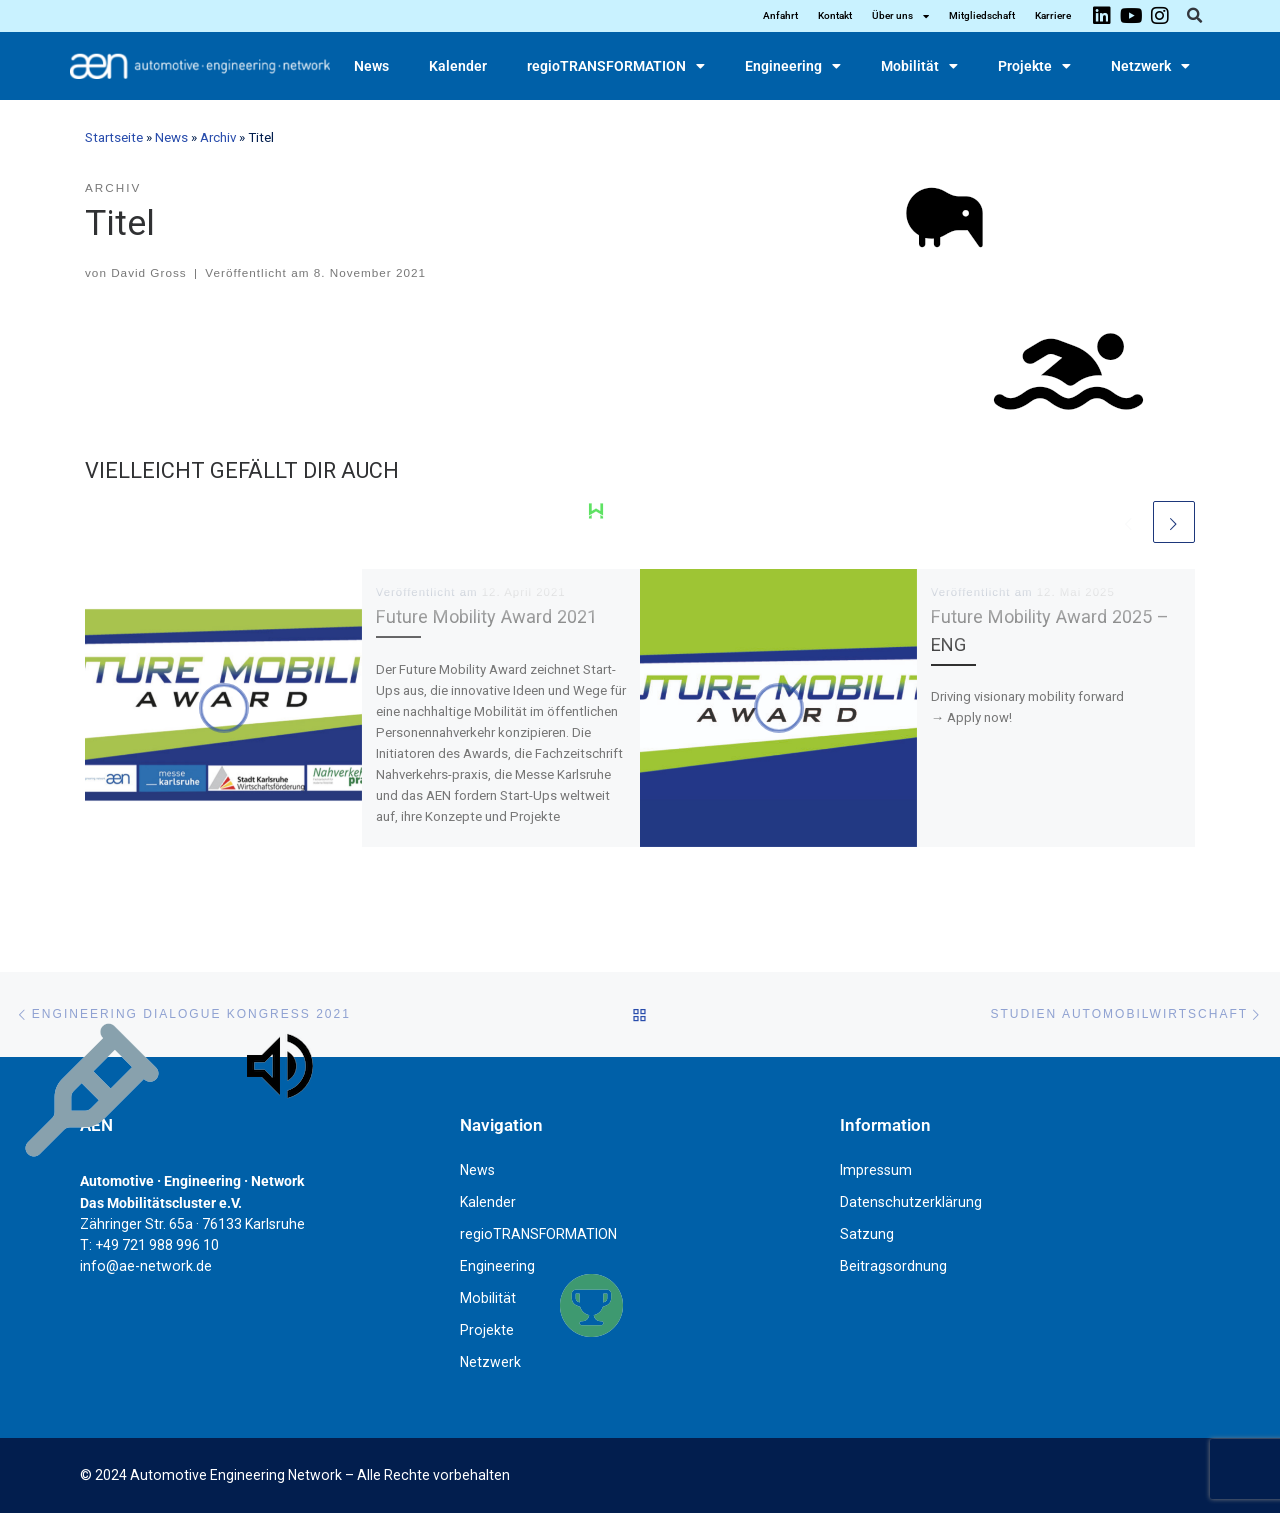 This screenshot has width=1280, height=1513. What do you see at coordinates (944, 217) in the screenshot?
I see `kiwi bird icon representing New Zealand-related content` at bounding box center [944, 217].